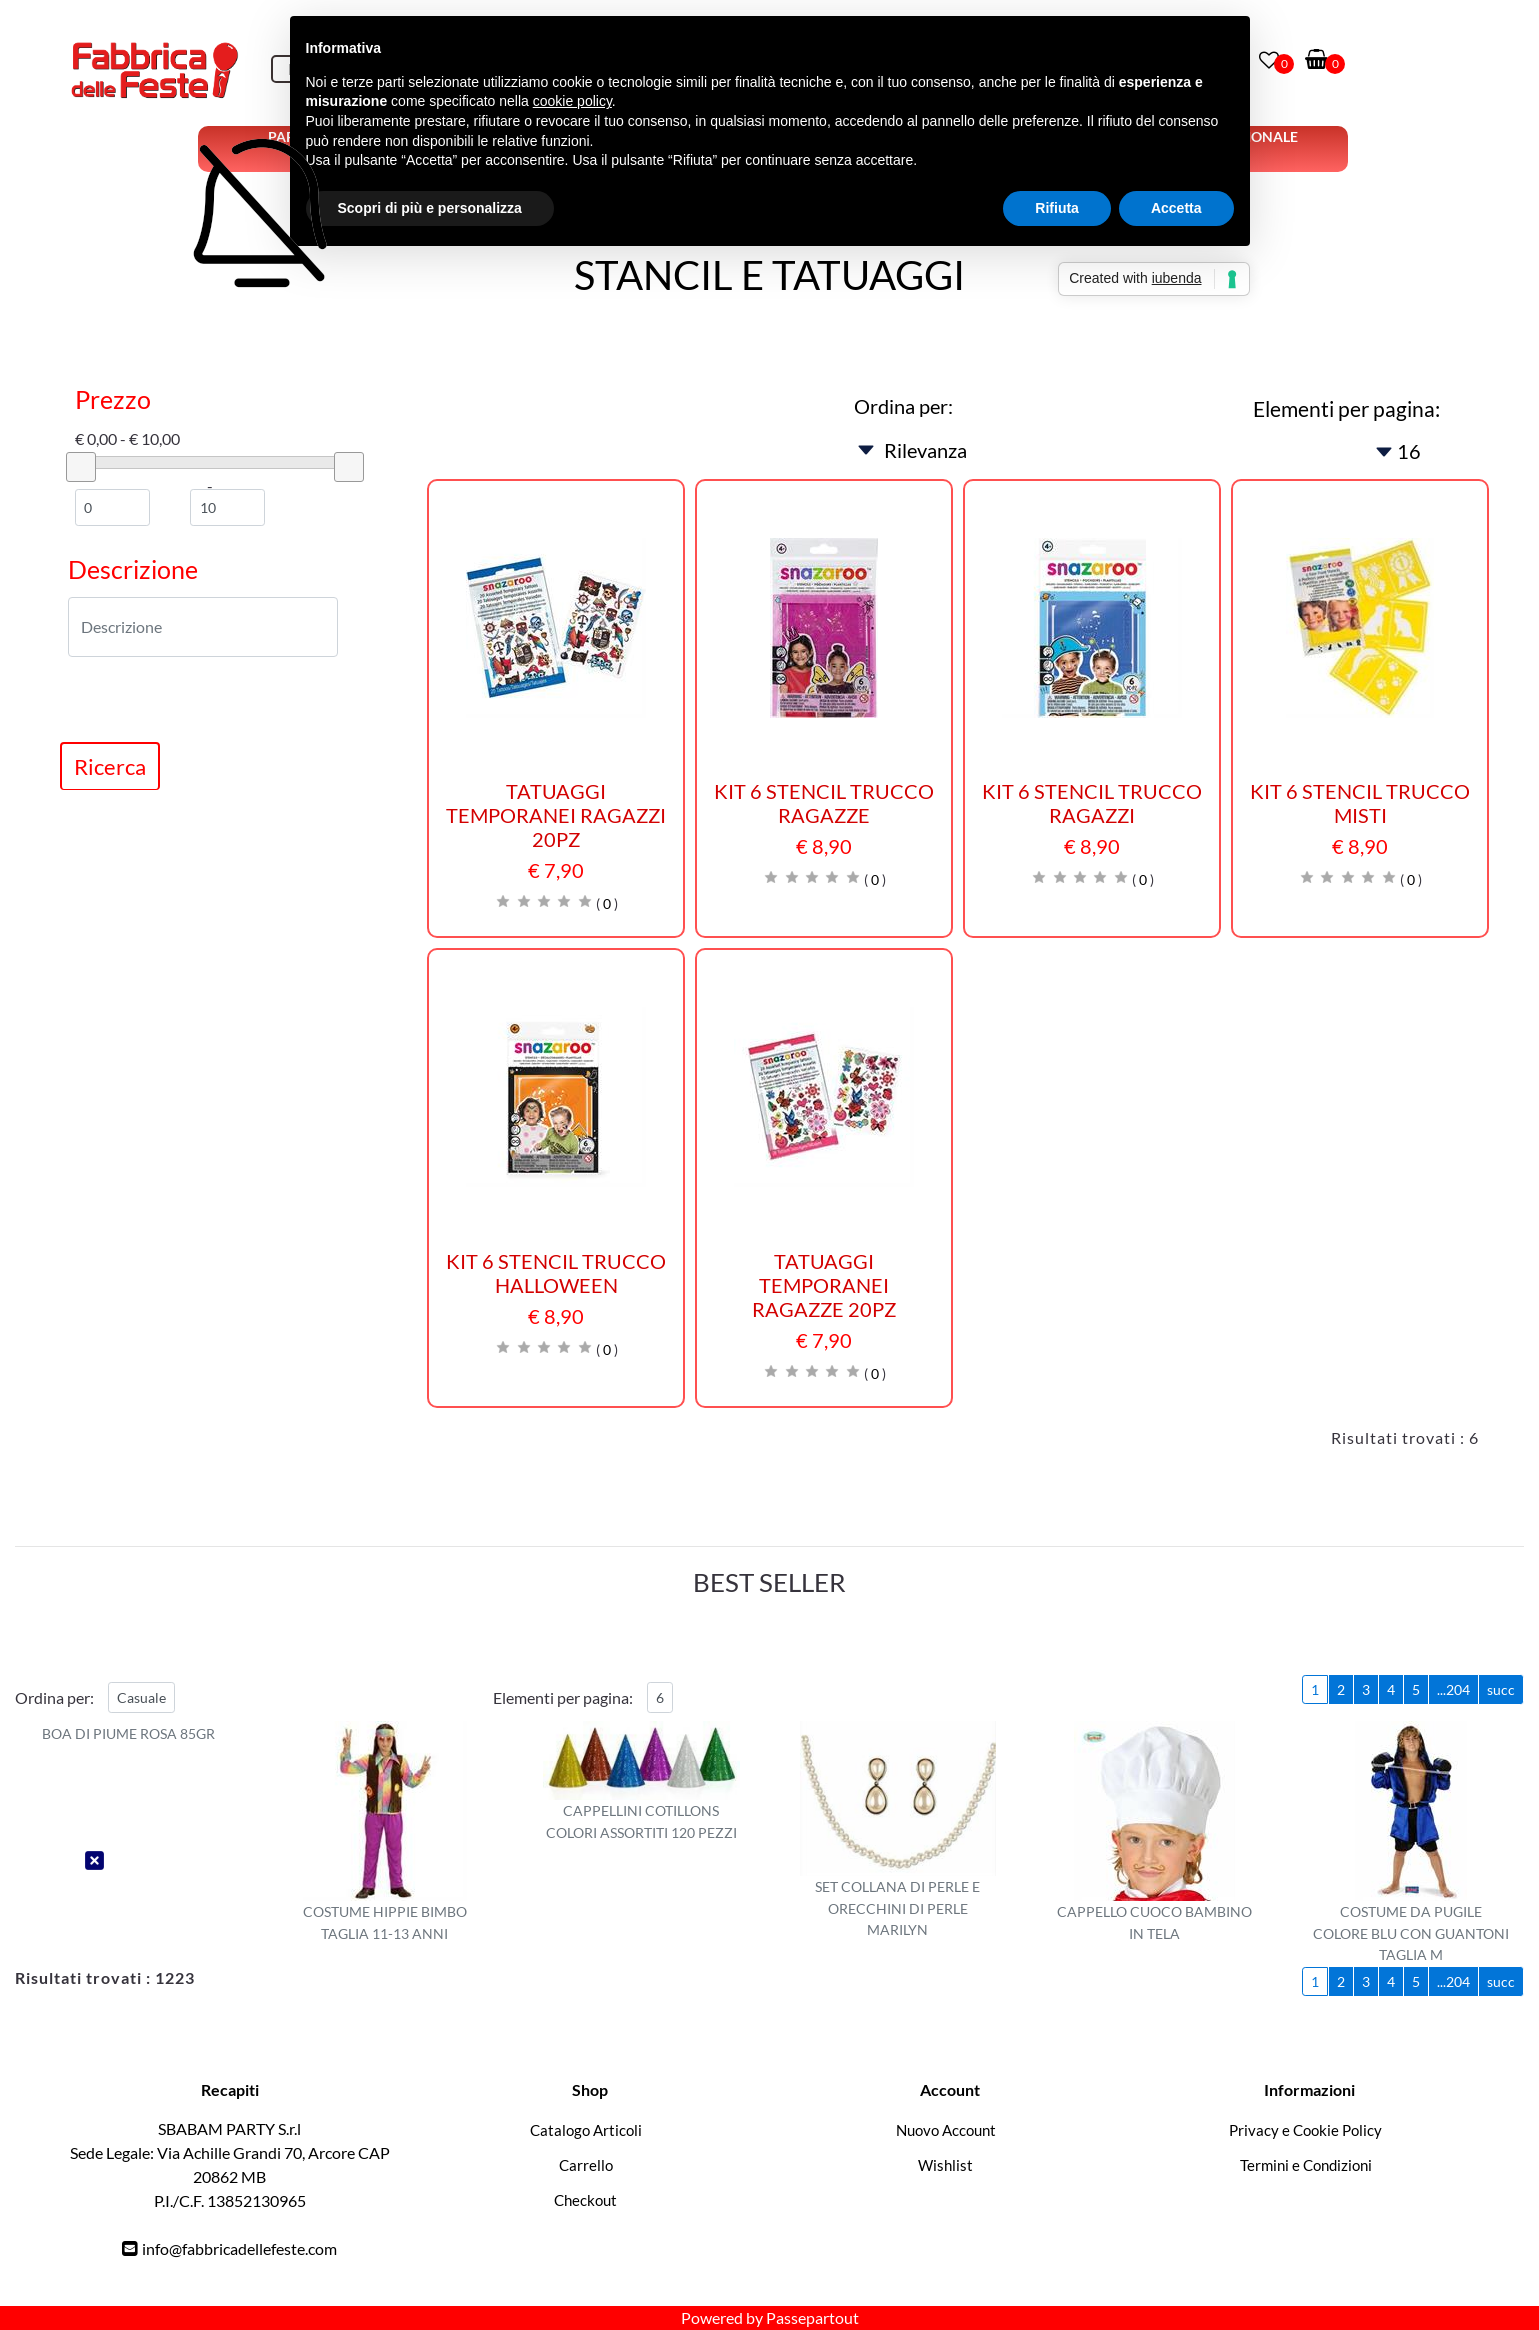 The image size is (1539, 2330). Describe the element at coordinates (262, 213) in the screenshot. I see `mute notifications` at that location.